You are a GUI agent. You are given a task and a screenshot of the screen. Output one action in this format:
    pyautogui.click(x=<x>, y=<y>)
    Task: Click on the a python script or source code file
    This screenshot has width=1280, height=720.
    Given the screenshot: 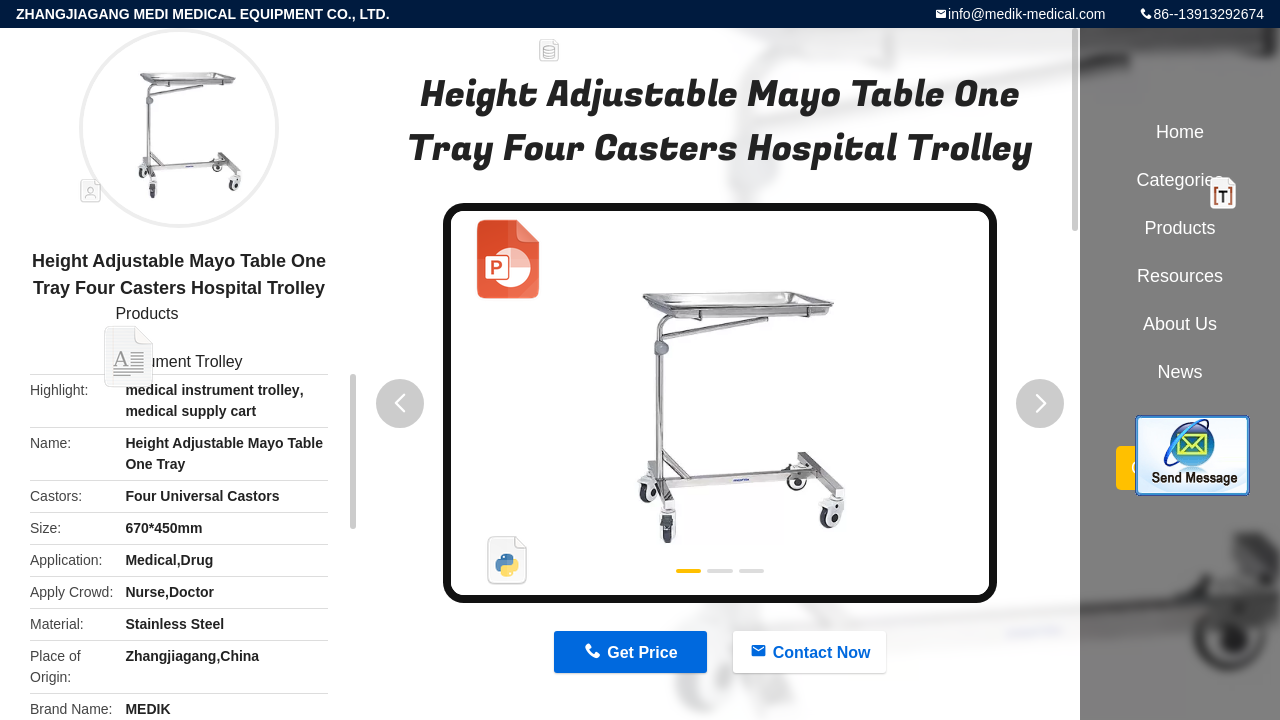 What is the action you would take?
    pyautogui.click(x=507, y=560)
    